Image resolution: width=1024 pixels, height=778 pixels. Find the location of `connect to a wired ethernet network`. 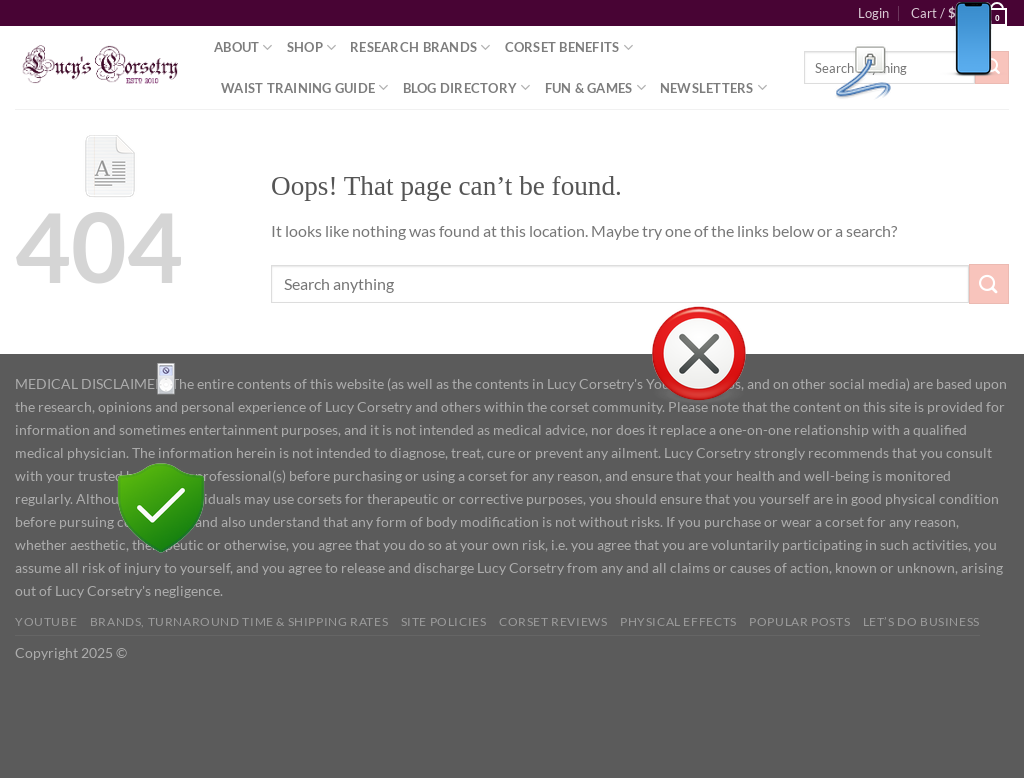

connect to a wired ethernet network is located at coordinates (862, 71).